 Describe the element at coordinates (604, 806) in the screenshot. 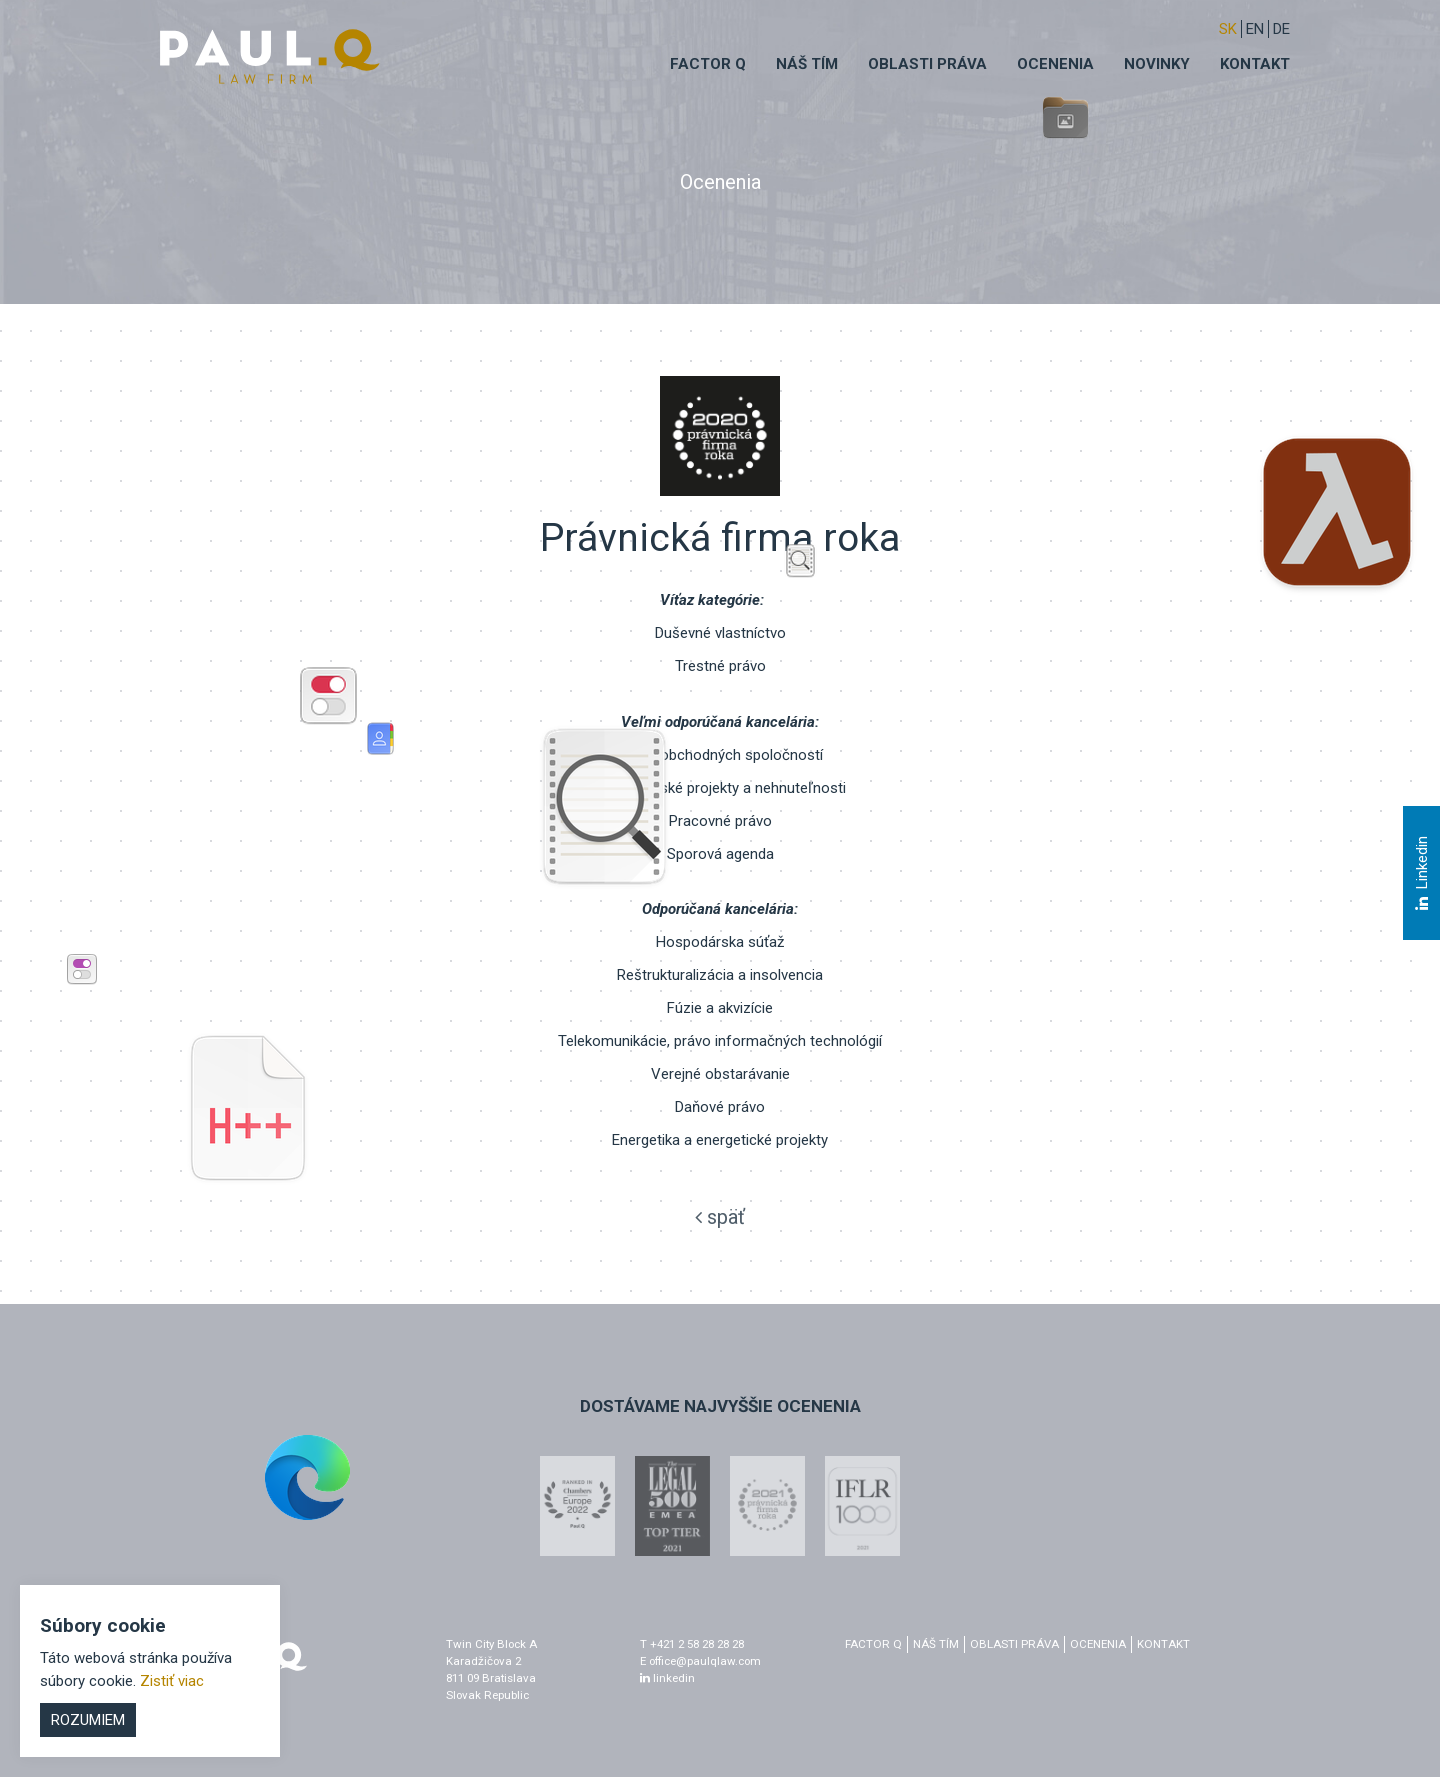

I see `open system logs viewer` at that location.